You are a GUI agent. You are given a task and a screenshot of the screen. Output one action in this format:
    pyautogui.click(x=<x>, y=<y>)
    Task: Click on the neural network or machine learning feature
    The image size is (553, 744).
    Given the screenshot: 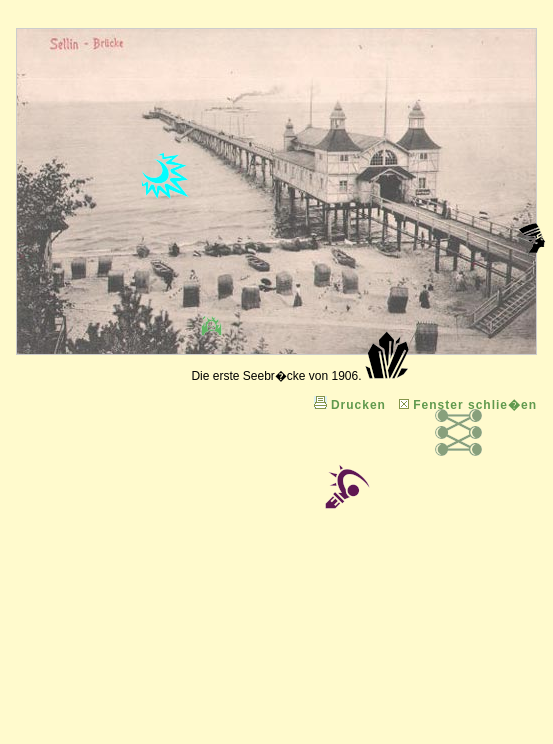 What is the action you would take?
    pyautogui.click(x=458, y=432)
    